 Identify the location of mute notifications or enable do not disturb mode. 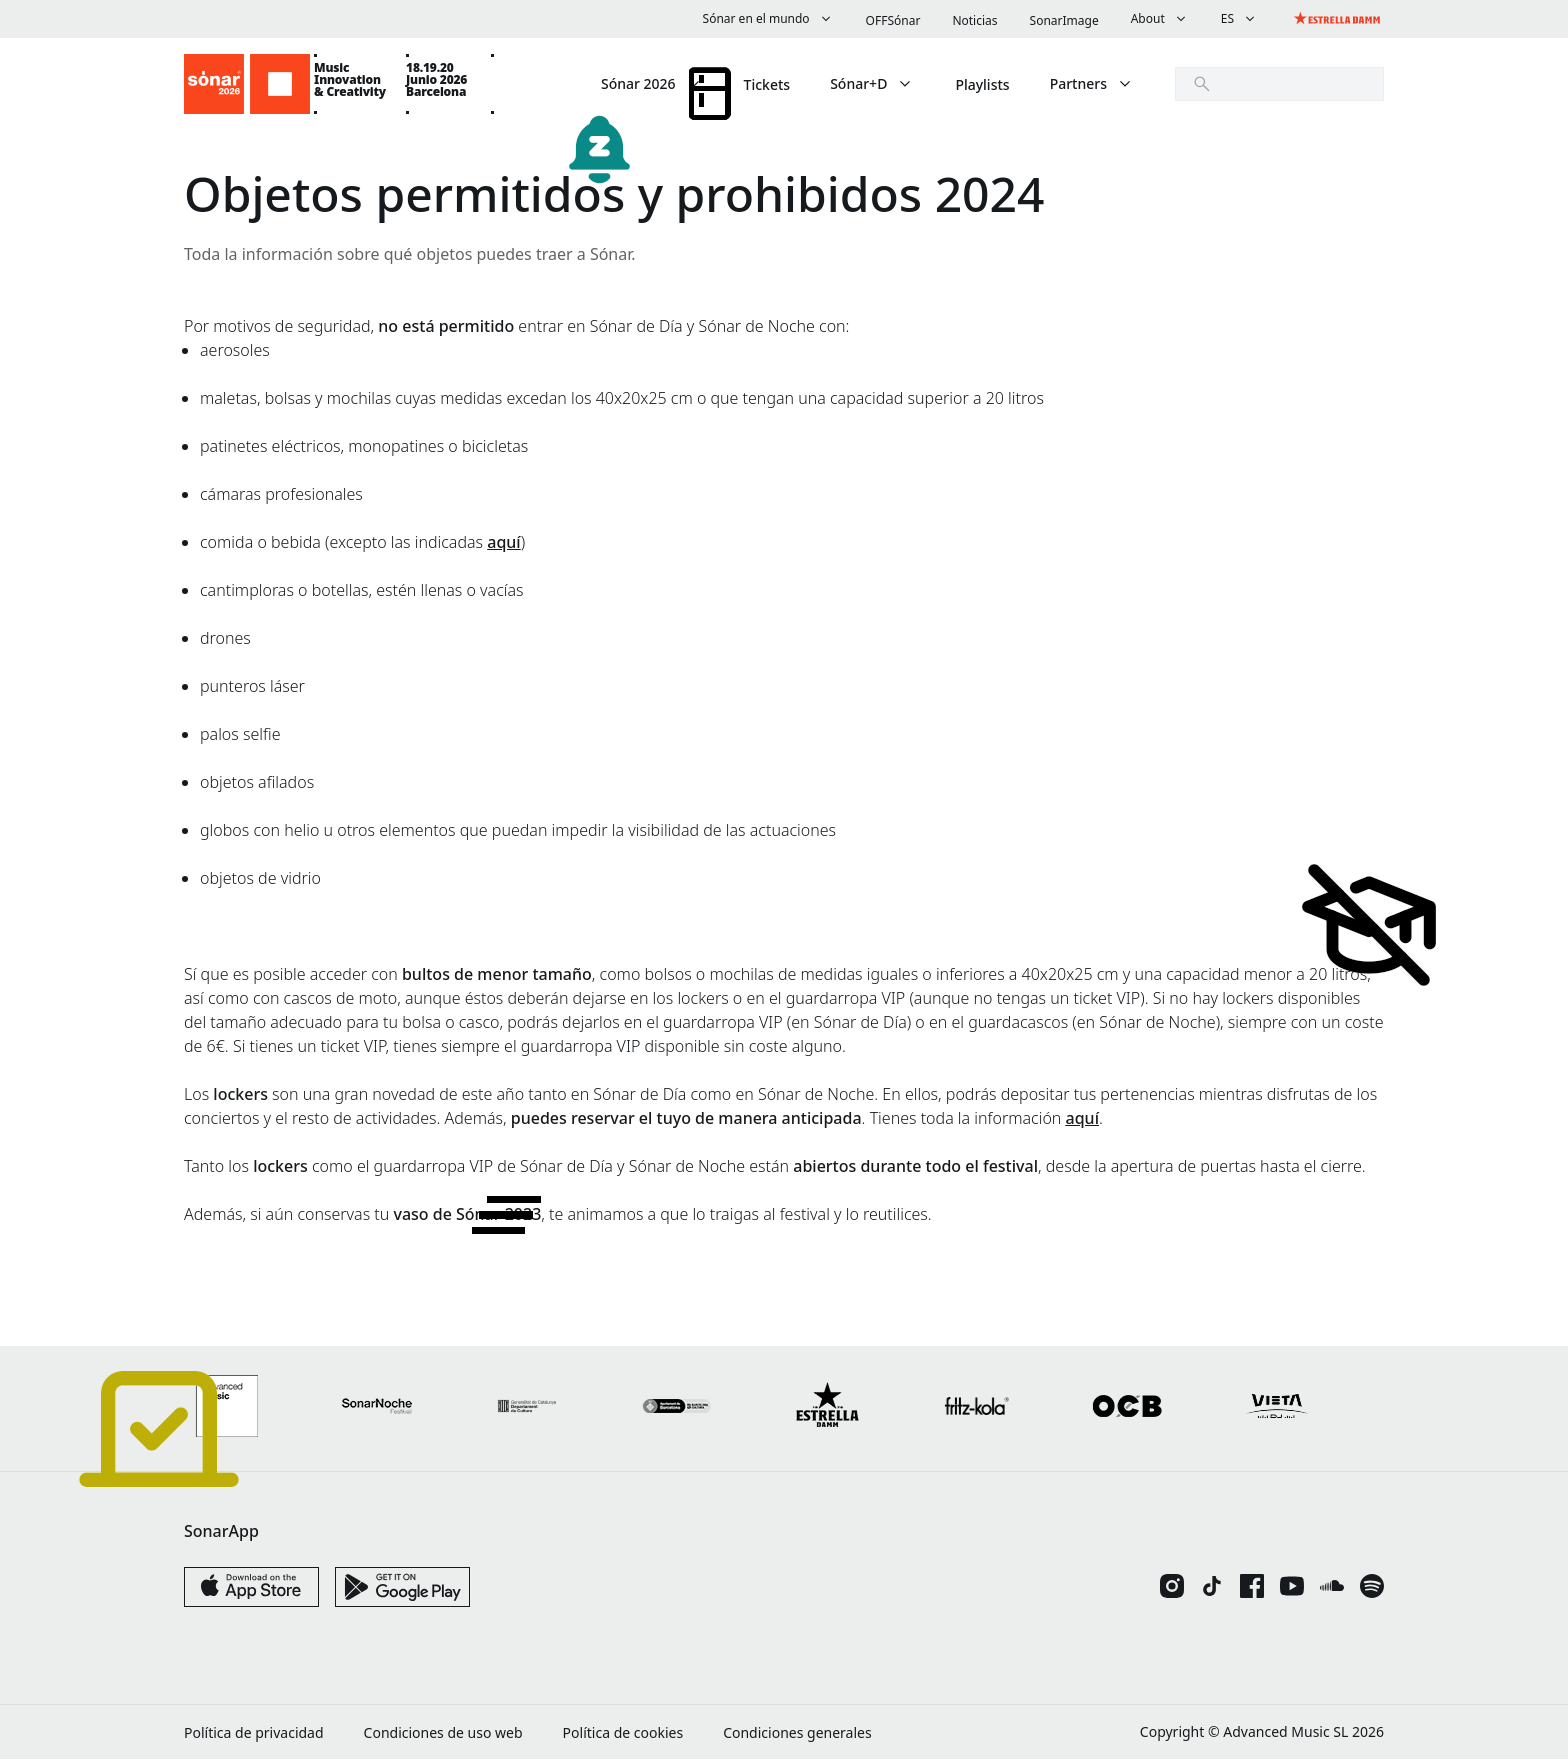
(599, 149).